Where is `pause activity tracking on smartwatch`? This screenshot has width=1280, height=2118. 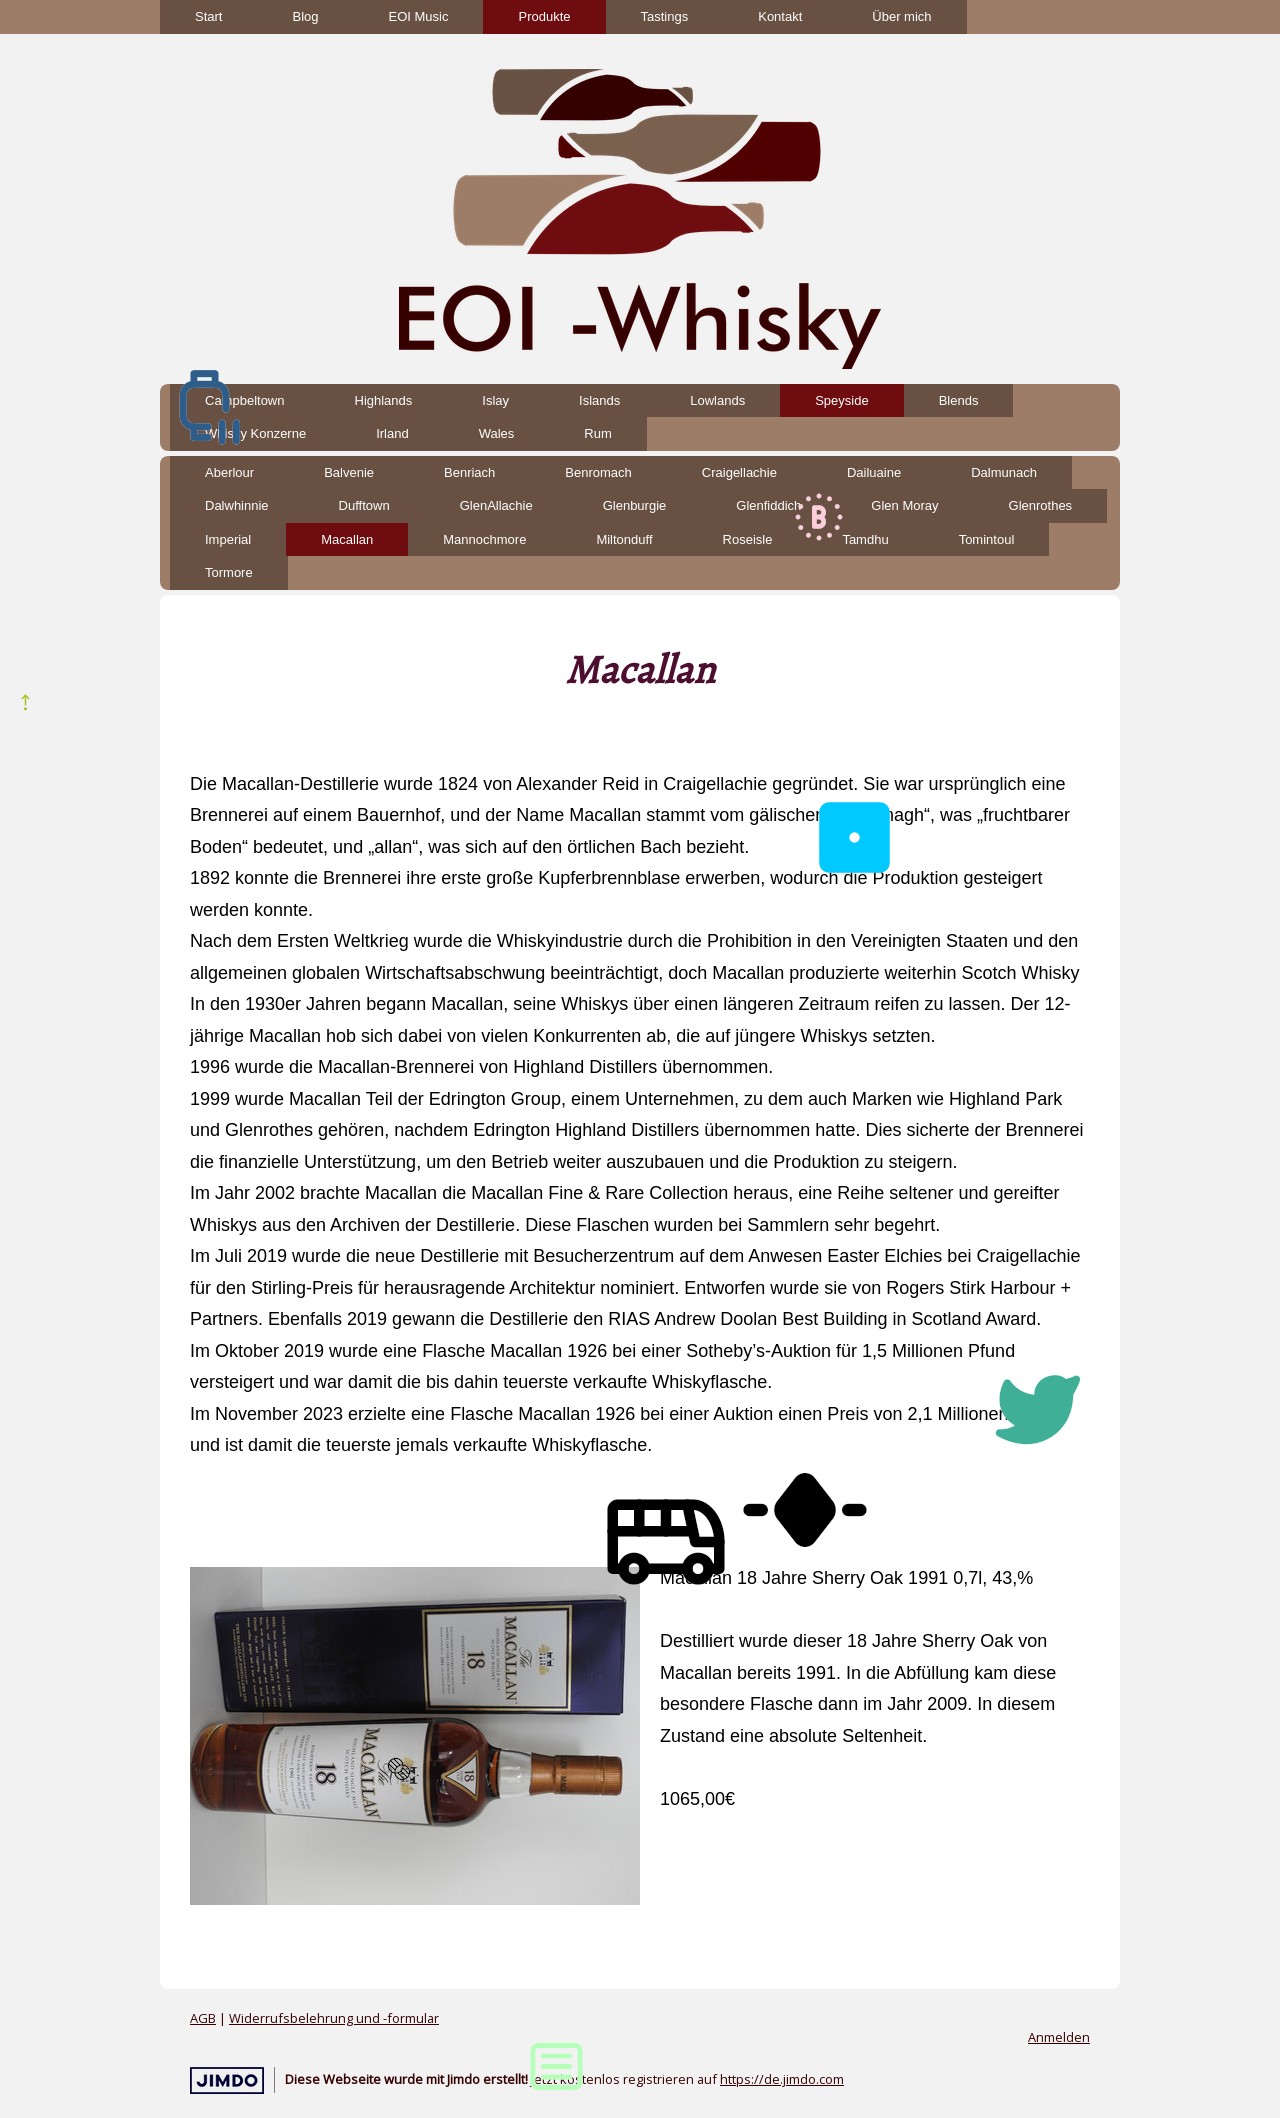 pause activity tracking on smartwatch is located at coordinates (204, 405).